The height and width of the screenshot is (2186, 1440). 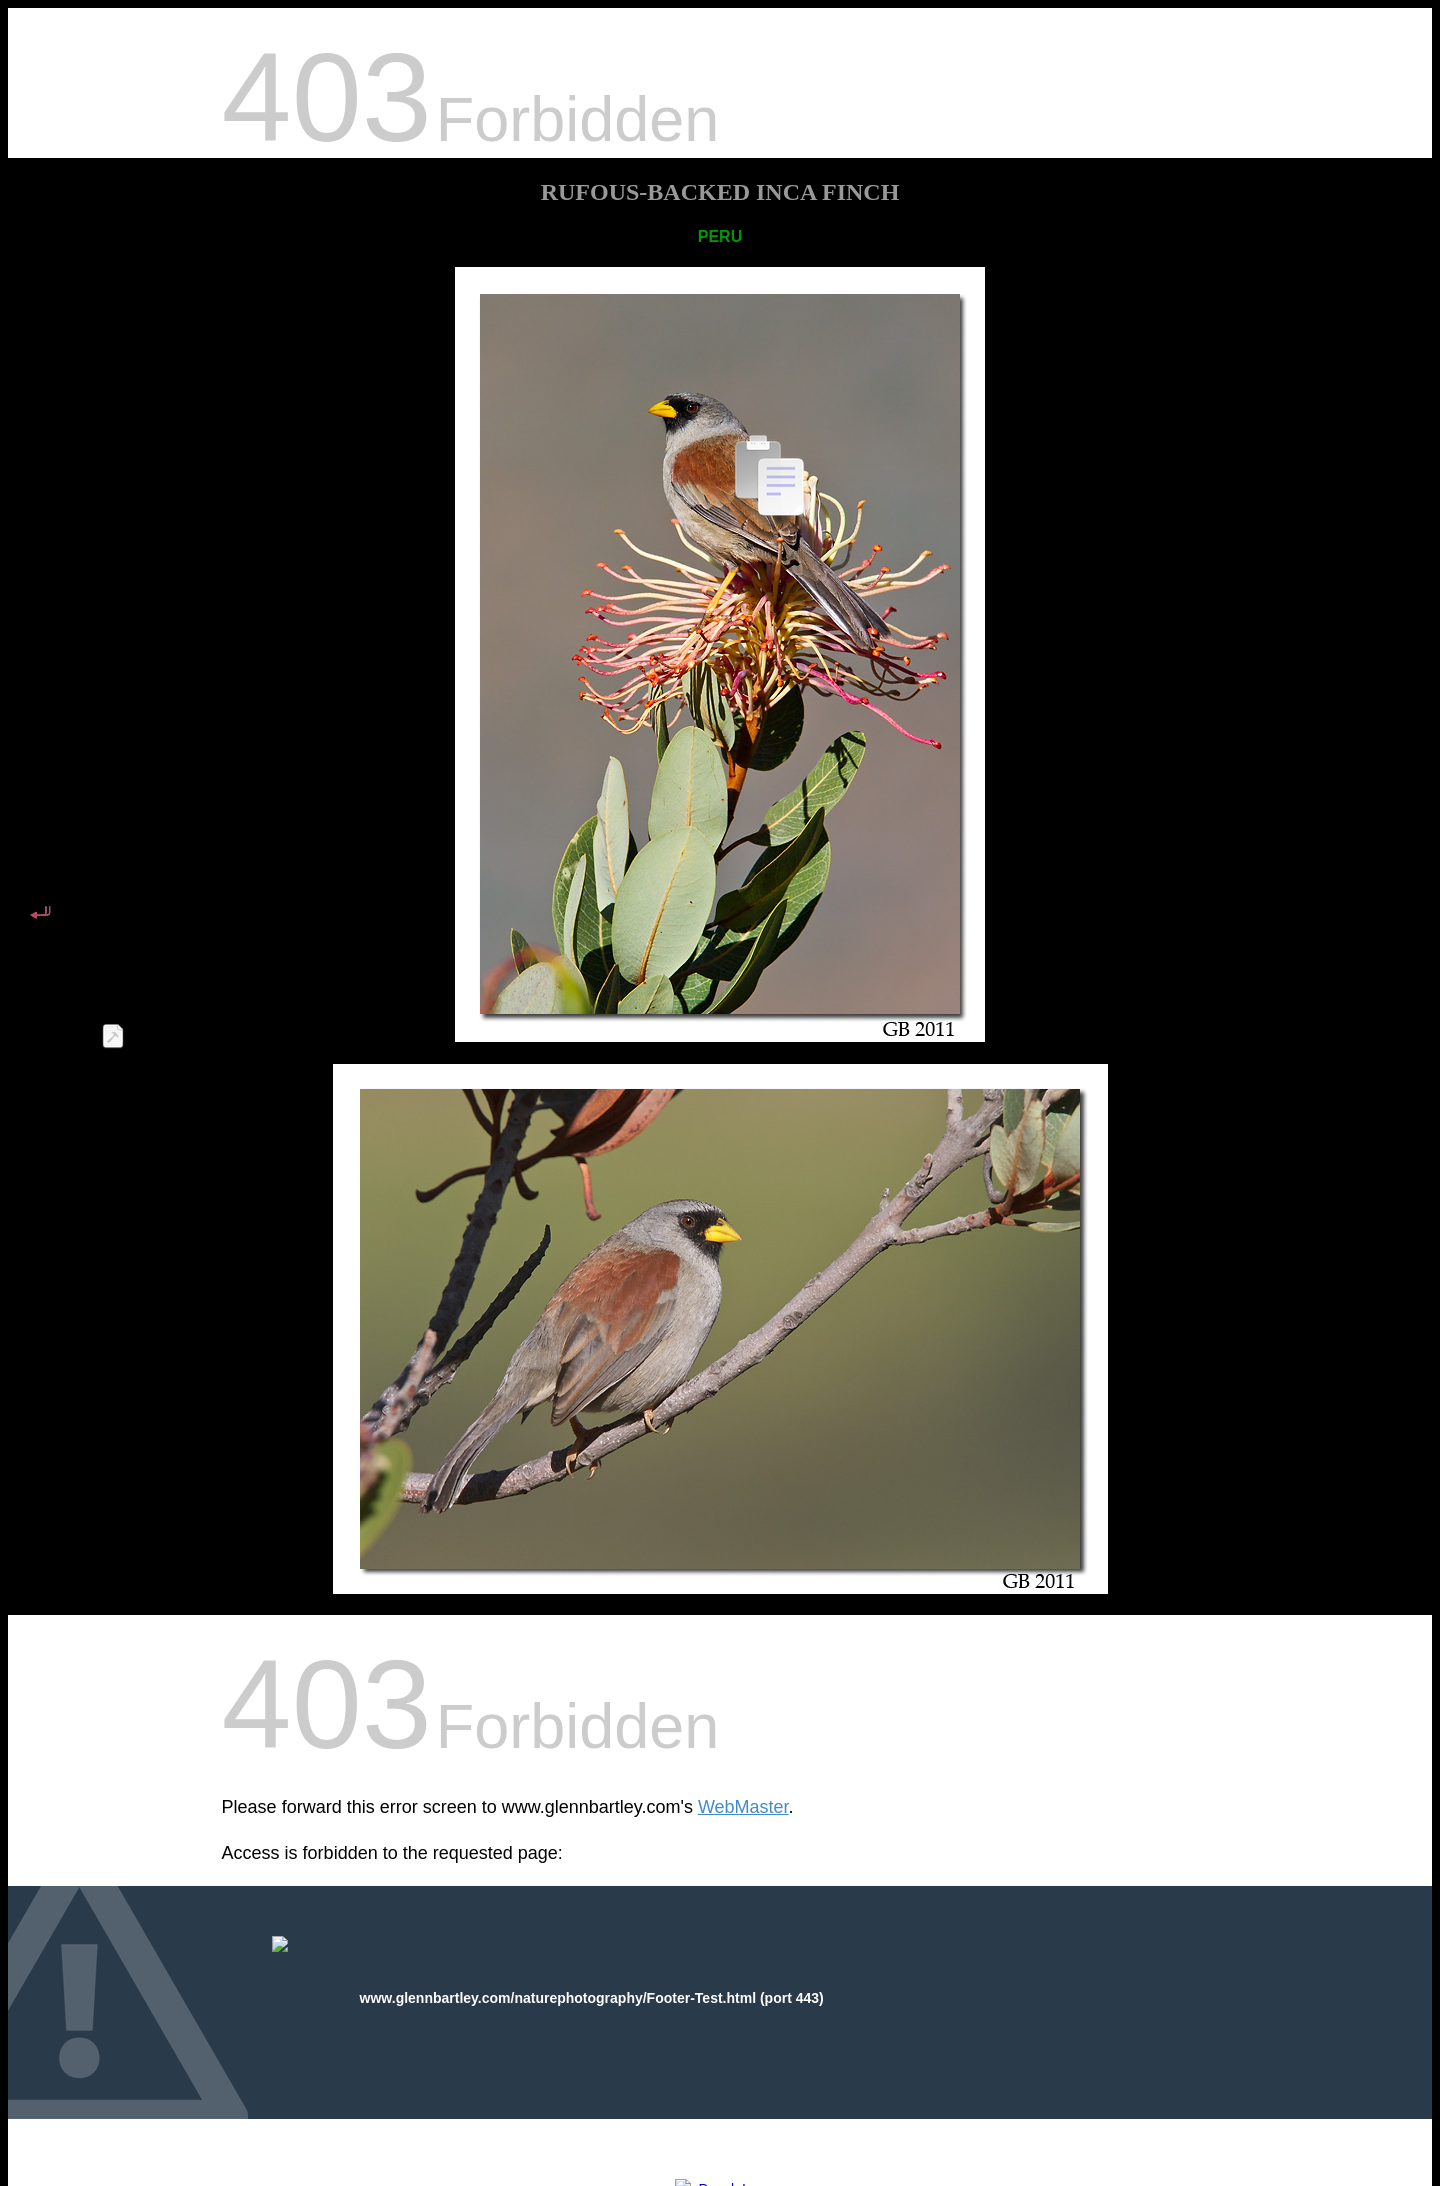 What do you see at coordinates (769, 475) in the screenshot?
I see `paste content from clipboard` at bounding box center [769, 475].